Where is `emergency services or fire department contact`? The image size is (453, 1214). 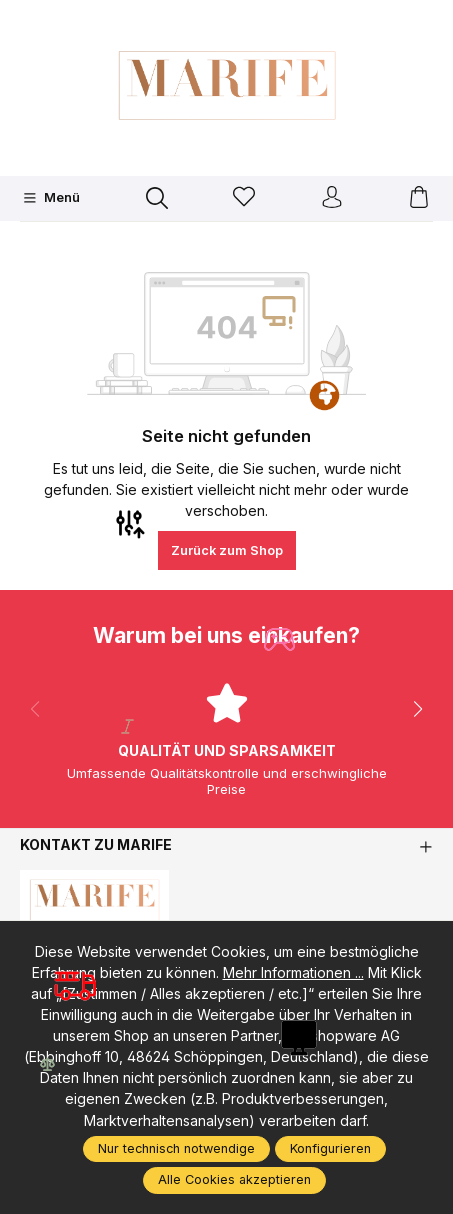 emergency services or fire department contact is located at coordinates (74, 984).